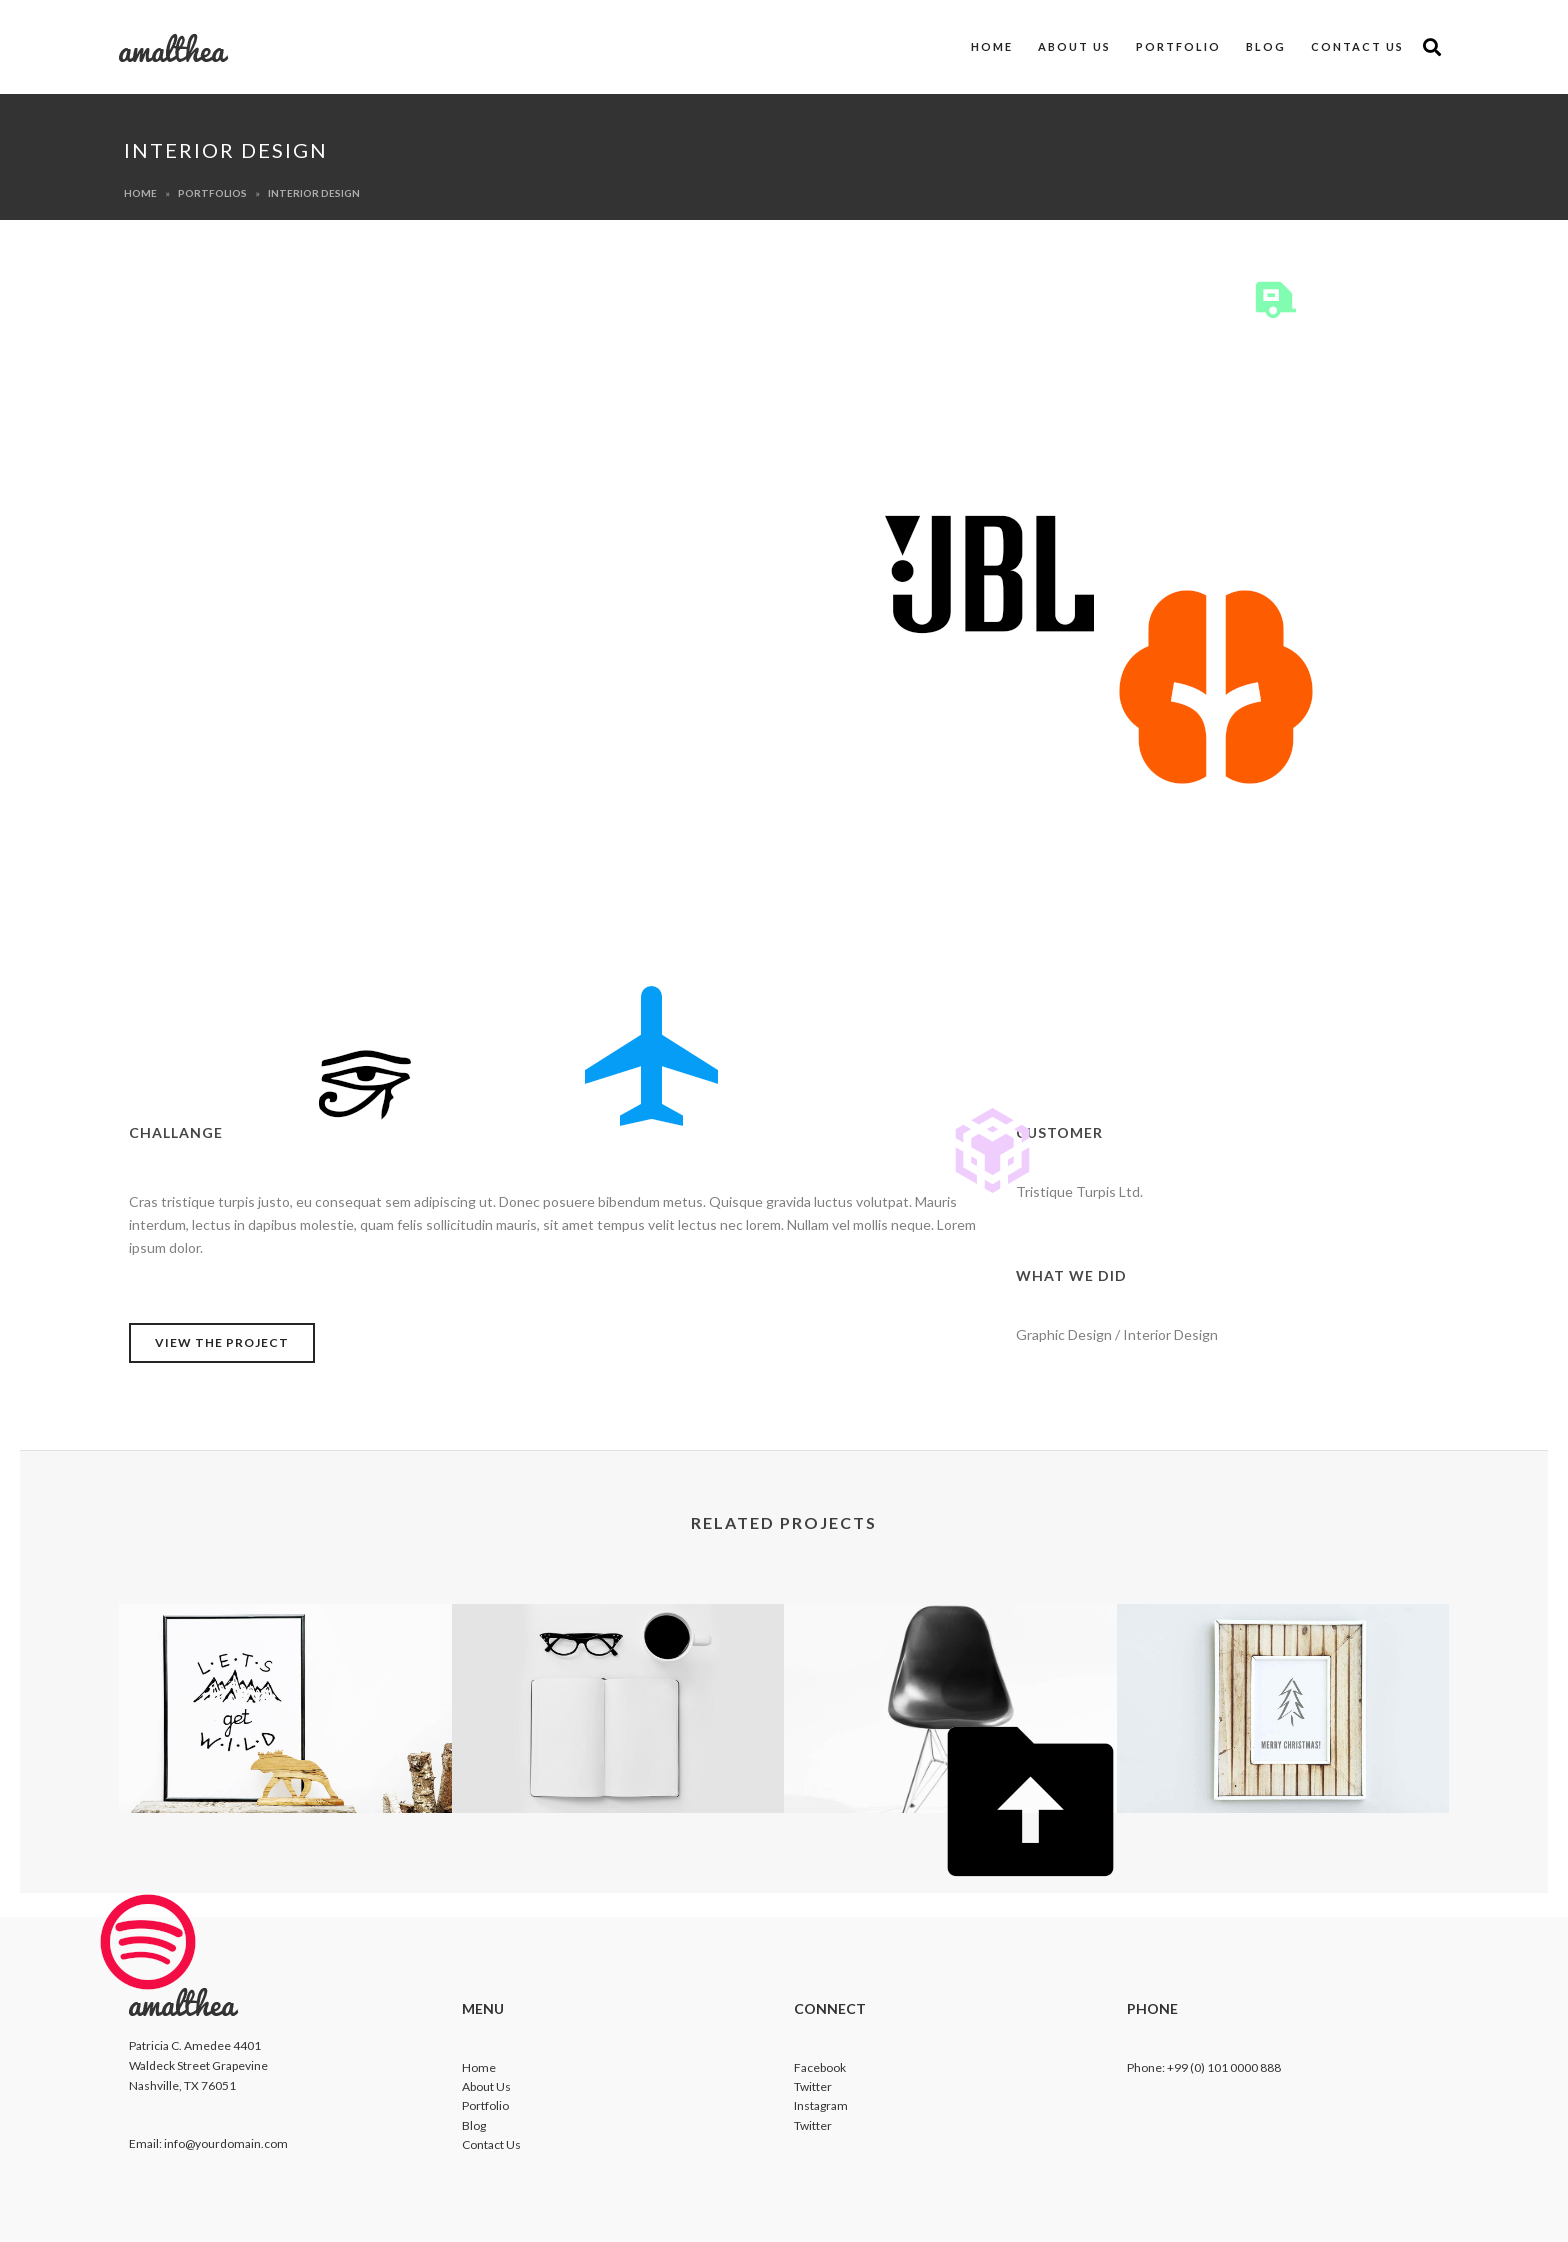 This screenshot has width=1568, height=2242. Describe the element at coordinates (992, 1150) in the screenshot. I see `binance coin (bnb) cryptocurrency logo` at that location.